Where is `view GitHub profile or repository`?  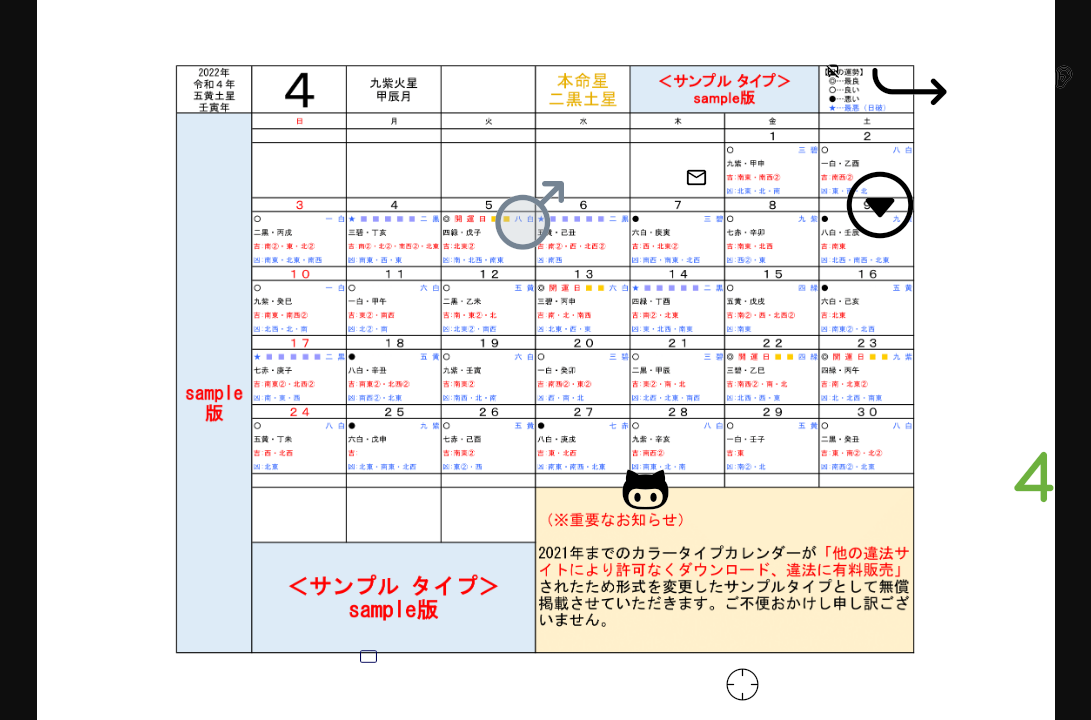 view GitHub profile or repository is located at coordinates (645, 489).